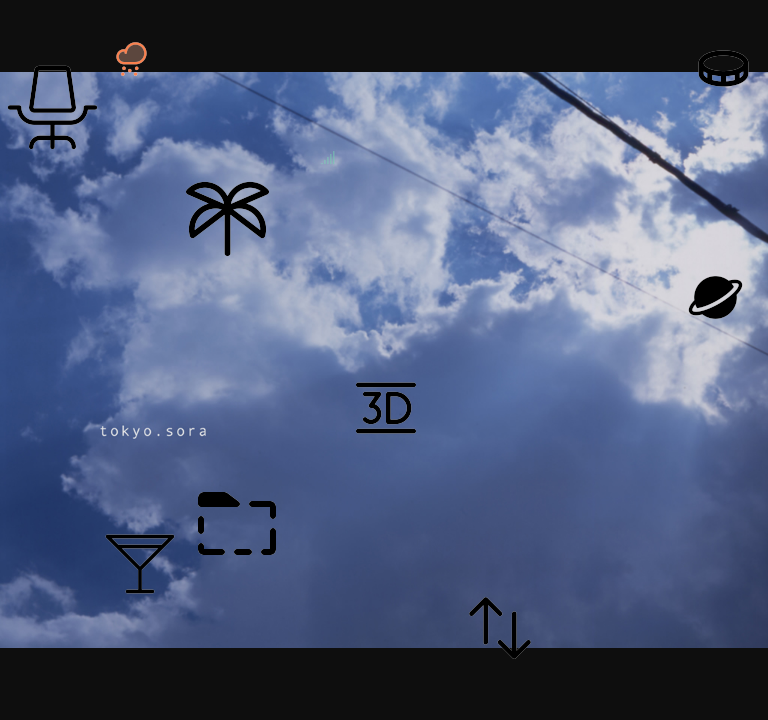 Image resolution: width=768 pixels, height=720 pixels. Describe the element at coordinates (386, 408) in the screenshot. I see `switch to 3D view mode` at that location.